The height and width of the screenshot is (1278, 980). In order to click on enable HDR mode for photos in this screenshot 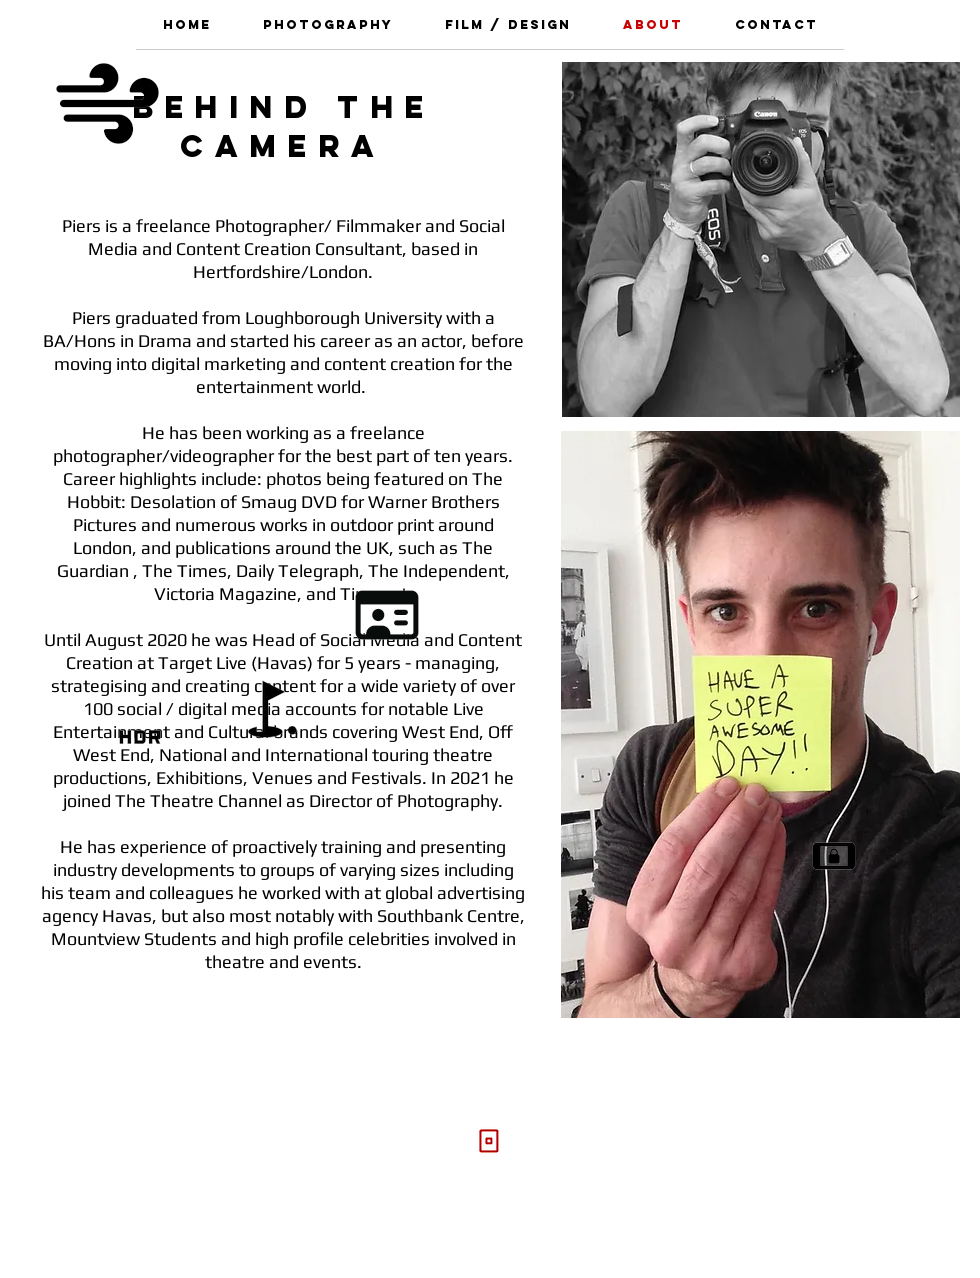, I will do `click(140, 737)`.